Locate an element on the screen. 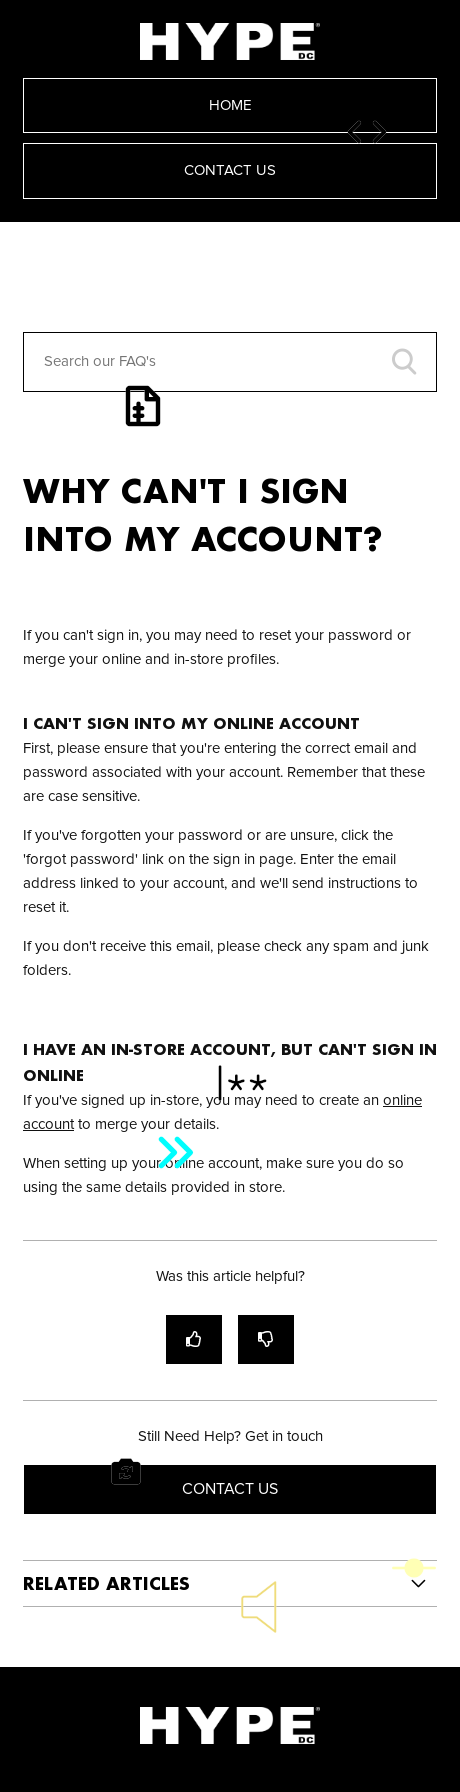 This screenshot has height=1792, width=460. view or edit source code is located at coordinates (367, 132).